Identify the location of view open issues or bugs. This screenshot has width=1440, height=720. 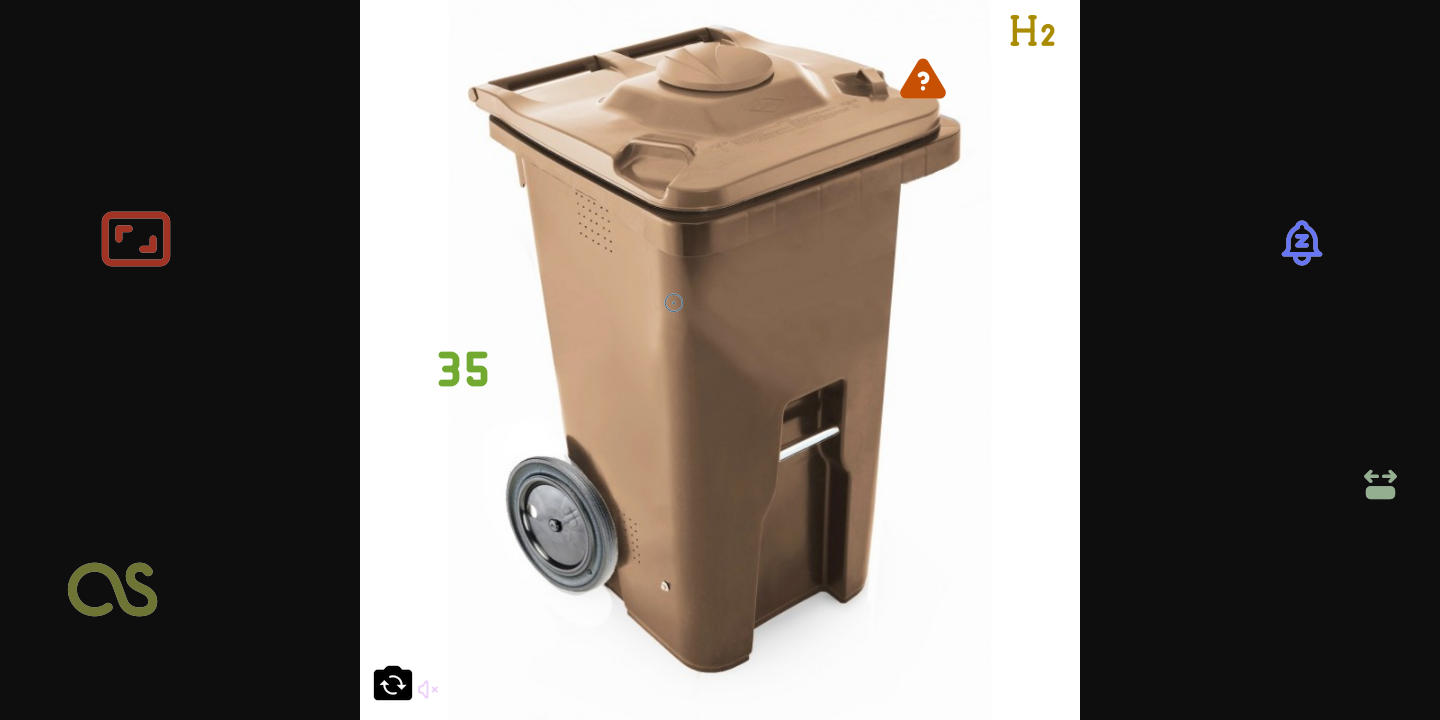
(674, 303).